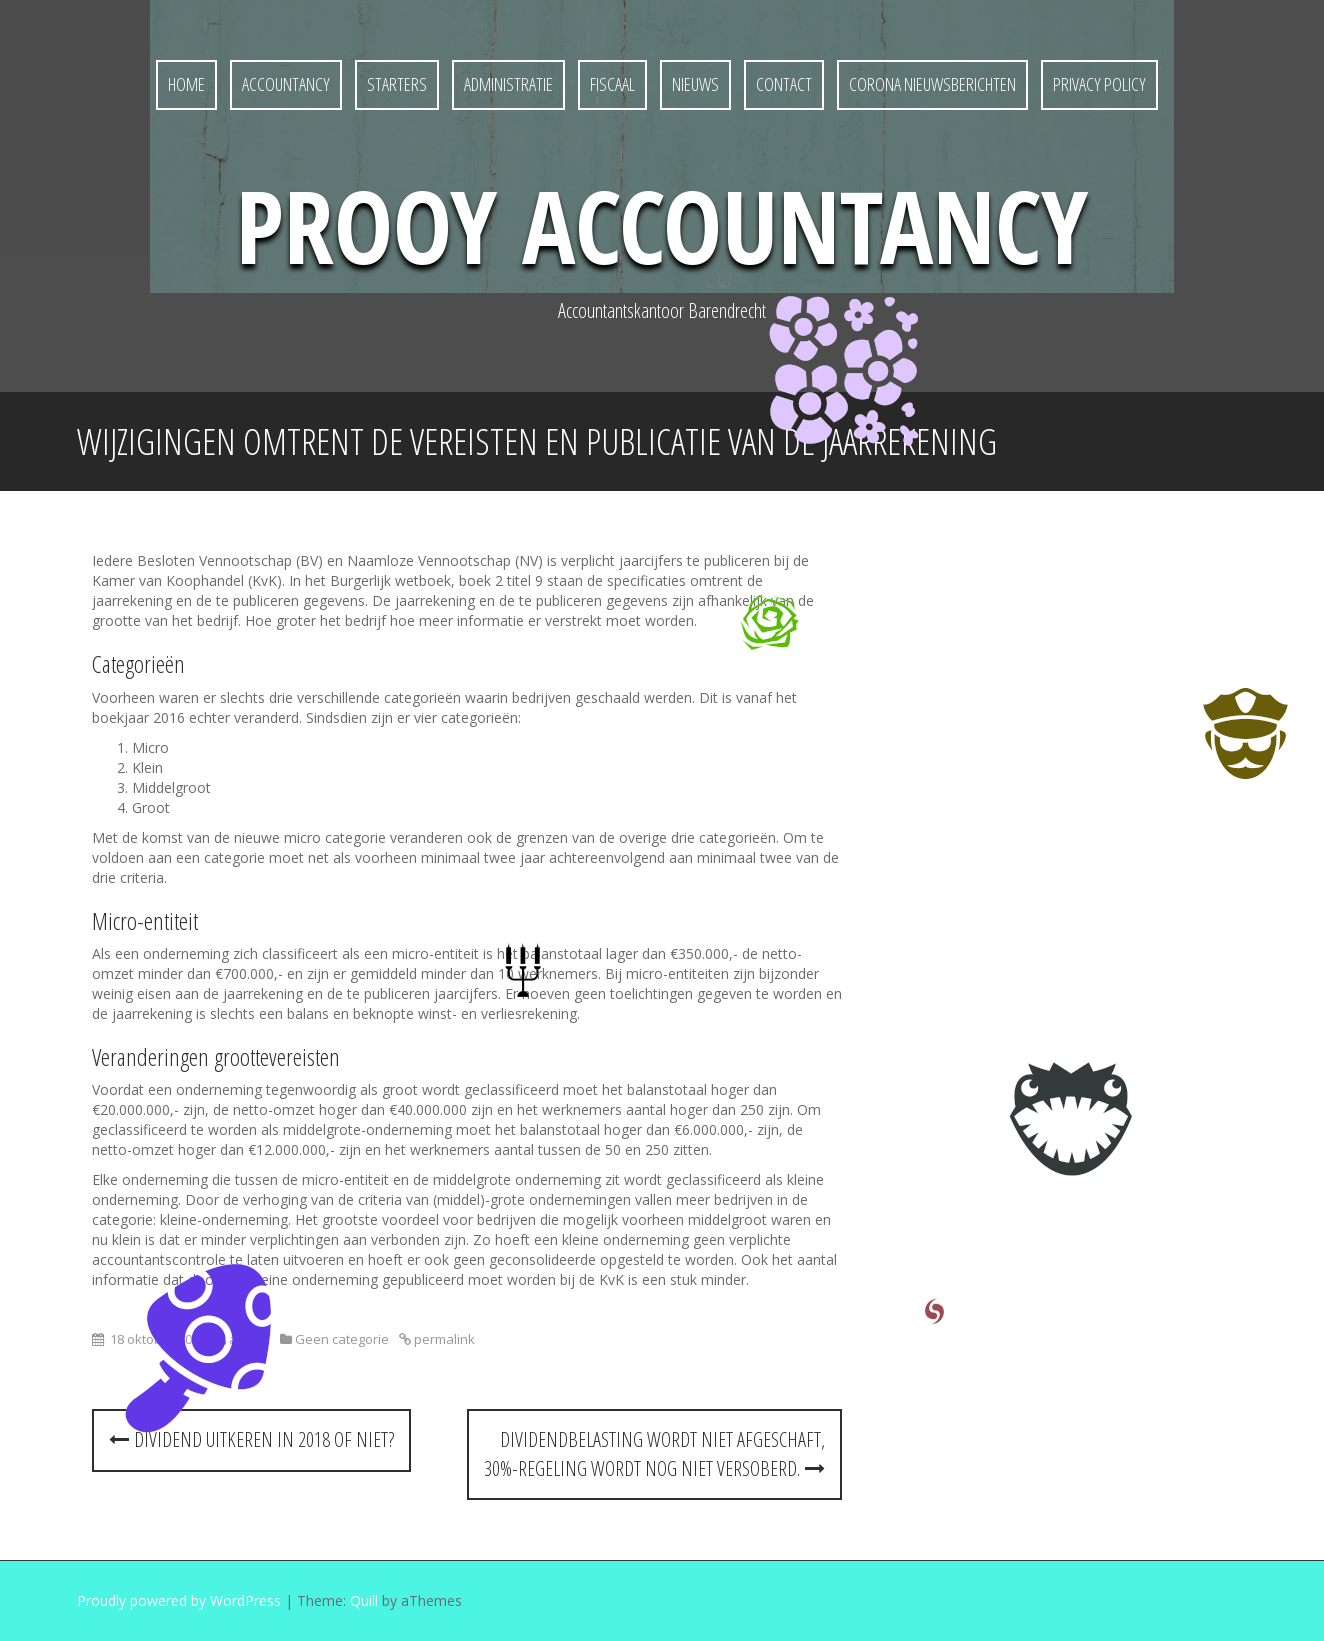 This screenshot has height=1641, width=1324. I want to click on contact law enforcement or security, so click(1245, 733).